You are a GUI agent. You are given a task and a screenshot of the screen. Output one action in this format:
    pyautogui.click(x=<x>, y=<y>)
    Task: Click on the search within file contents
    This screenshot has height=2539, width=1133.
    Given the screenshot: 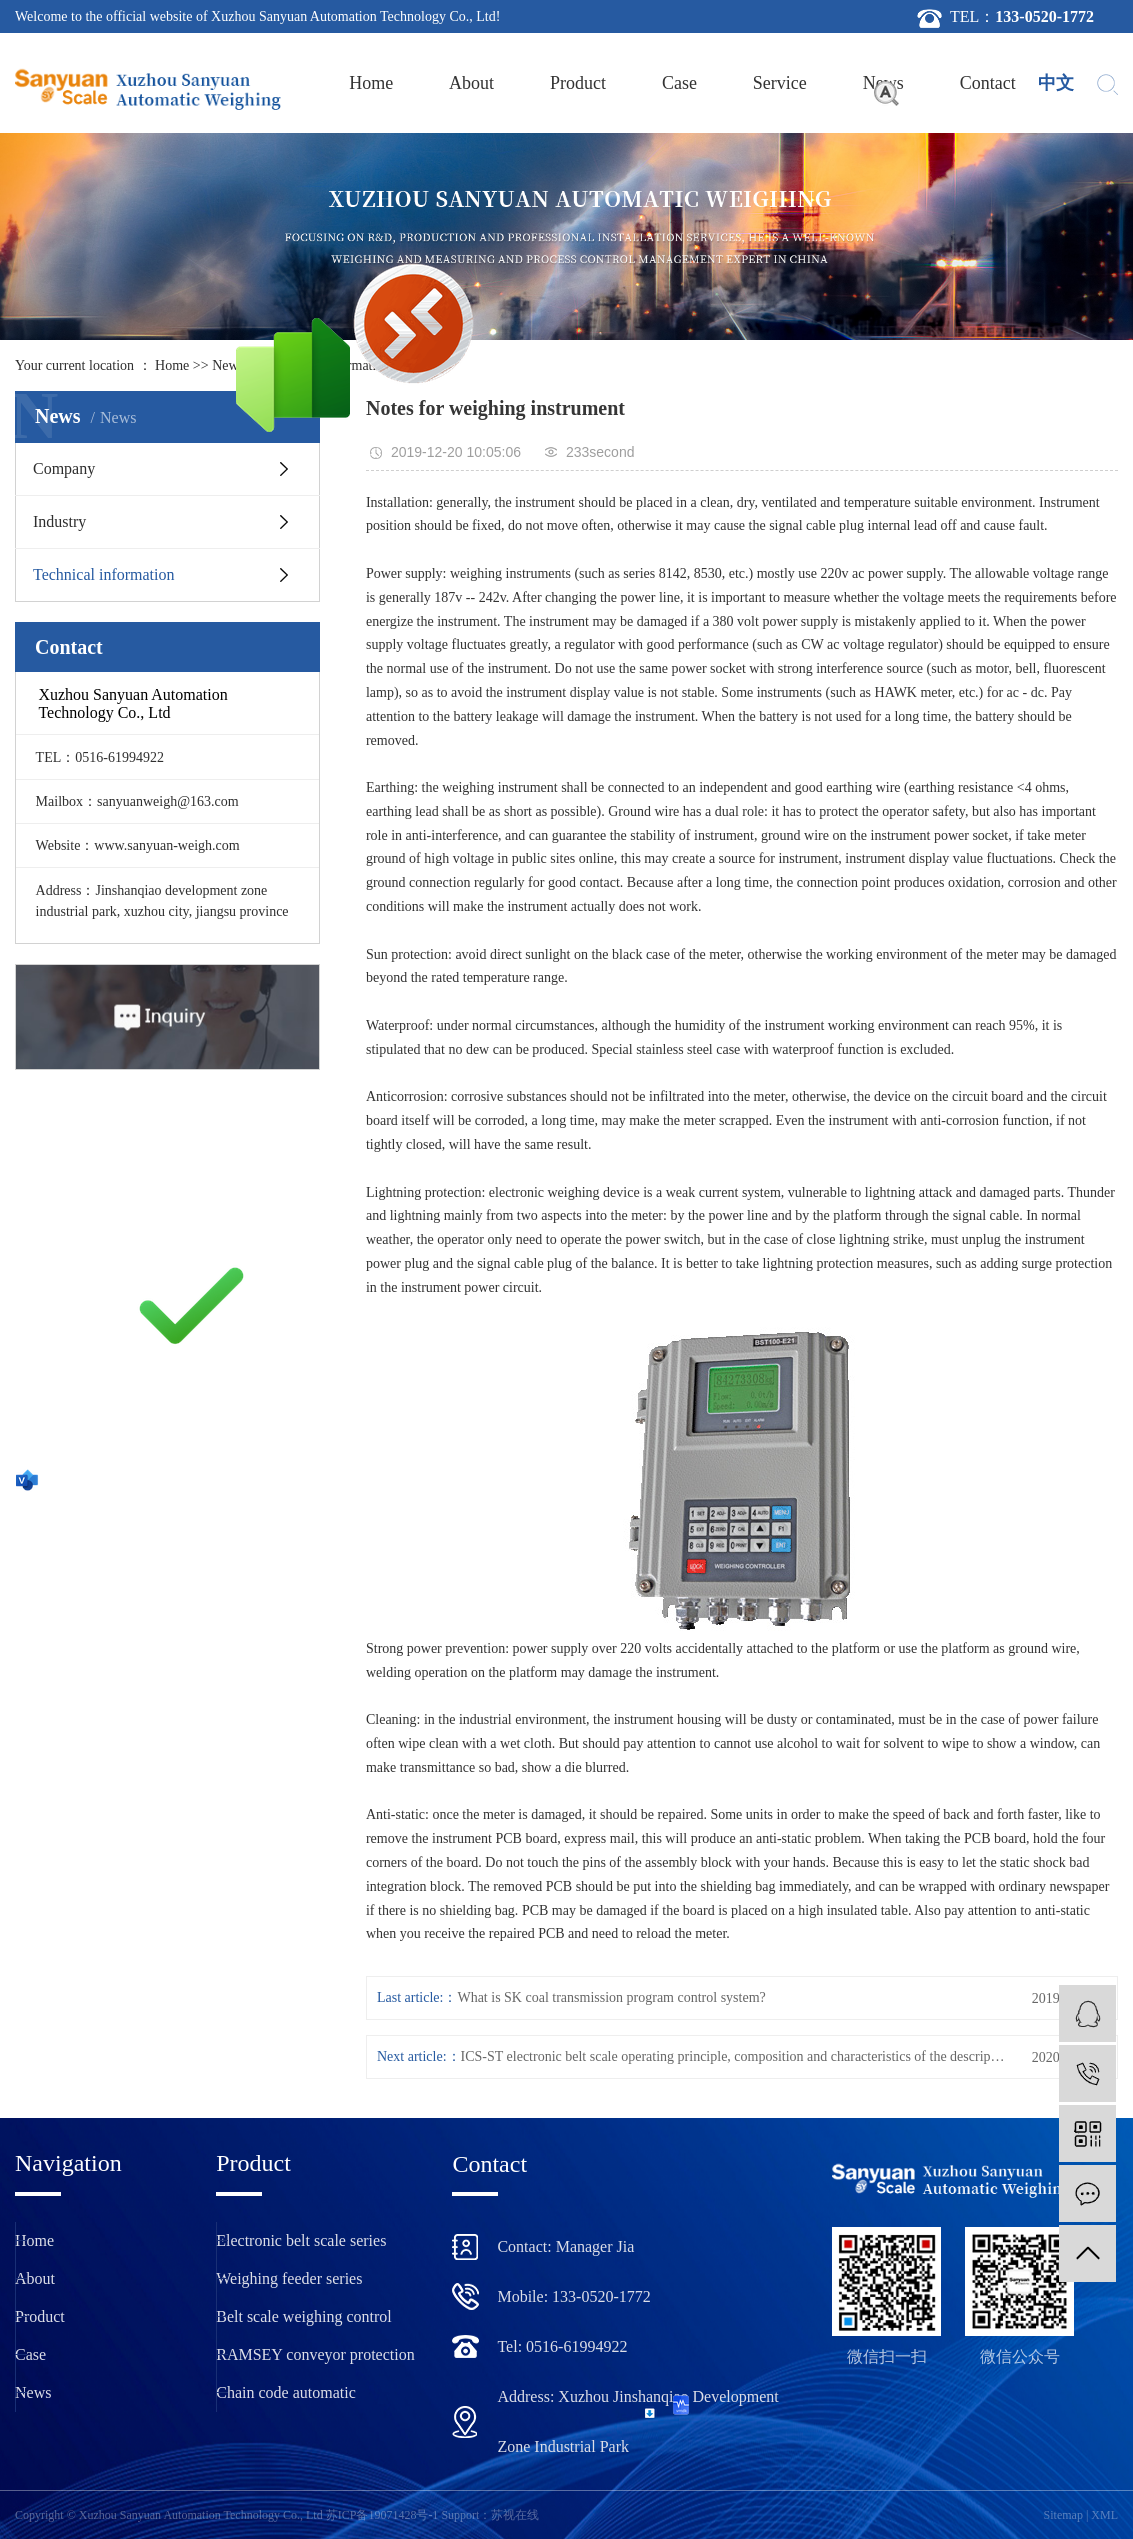 What is the action you would take?
    pyautogui.click(x=886, y=93)
    